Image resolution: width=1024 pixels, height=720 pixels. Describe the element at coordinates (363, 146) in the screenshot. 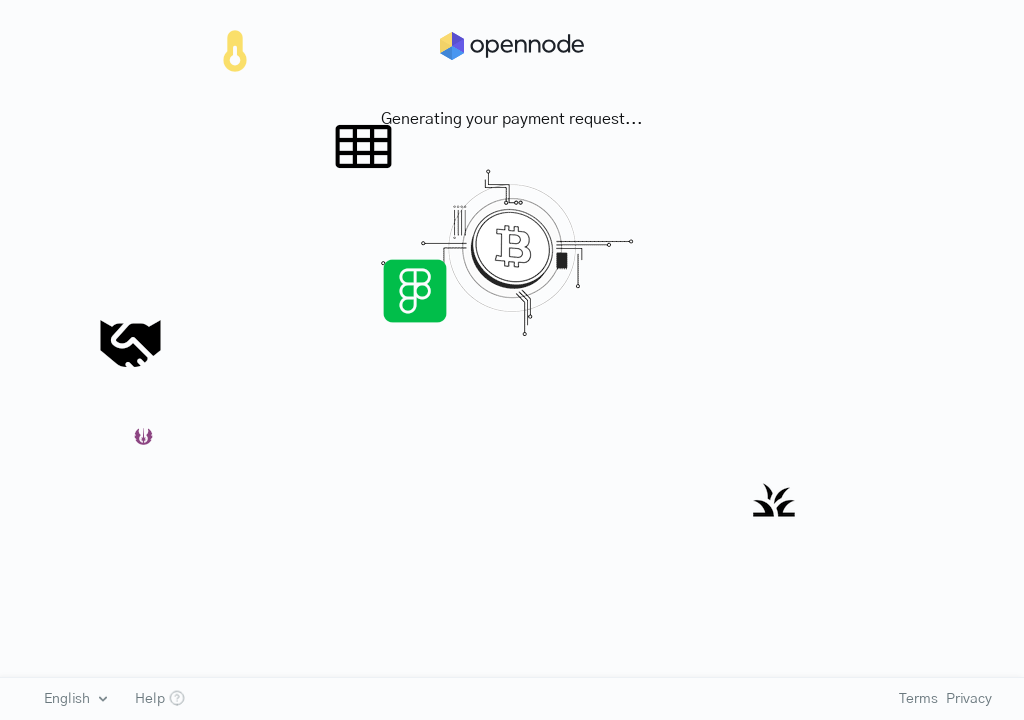

I see `view all apps or menu options` at that location.